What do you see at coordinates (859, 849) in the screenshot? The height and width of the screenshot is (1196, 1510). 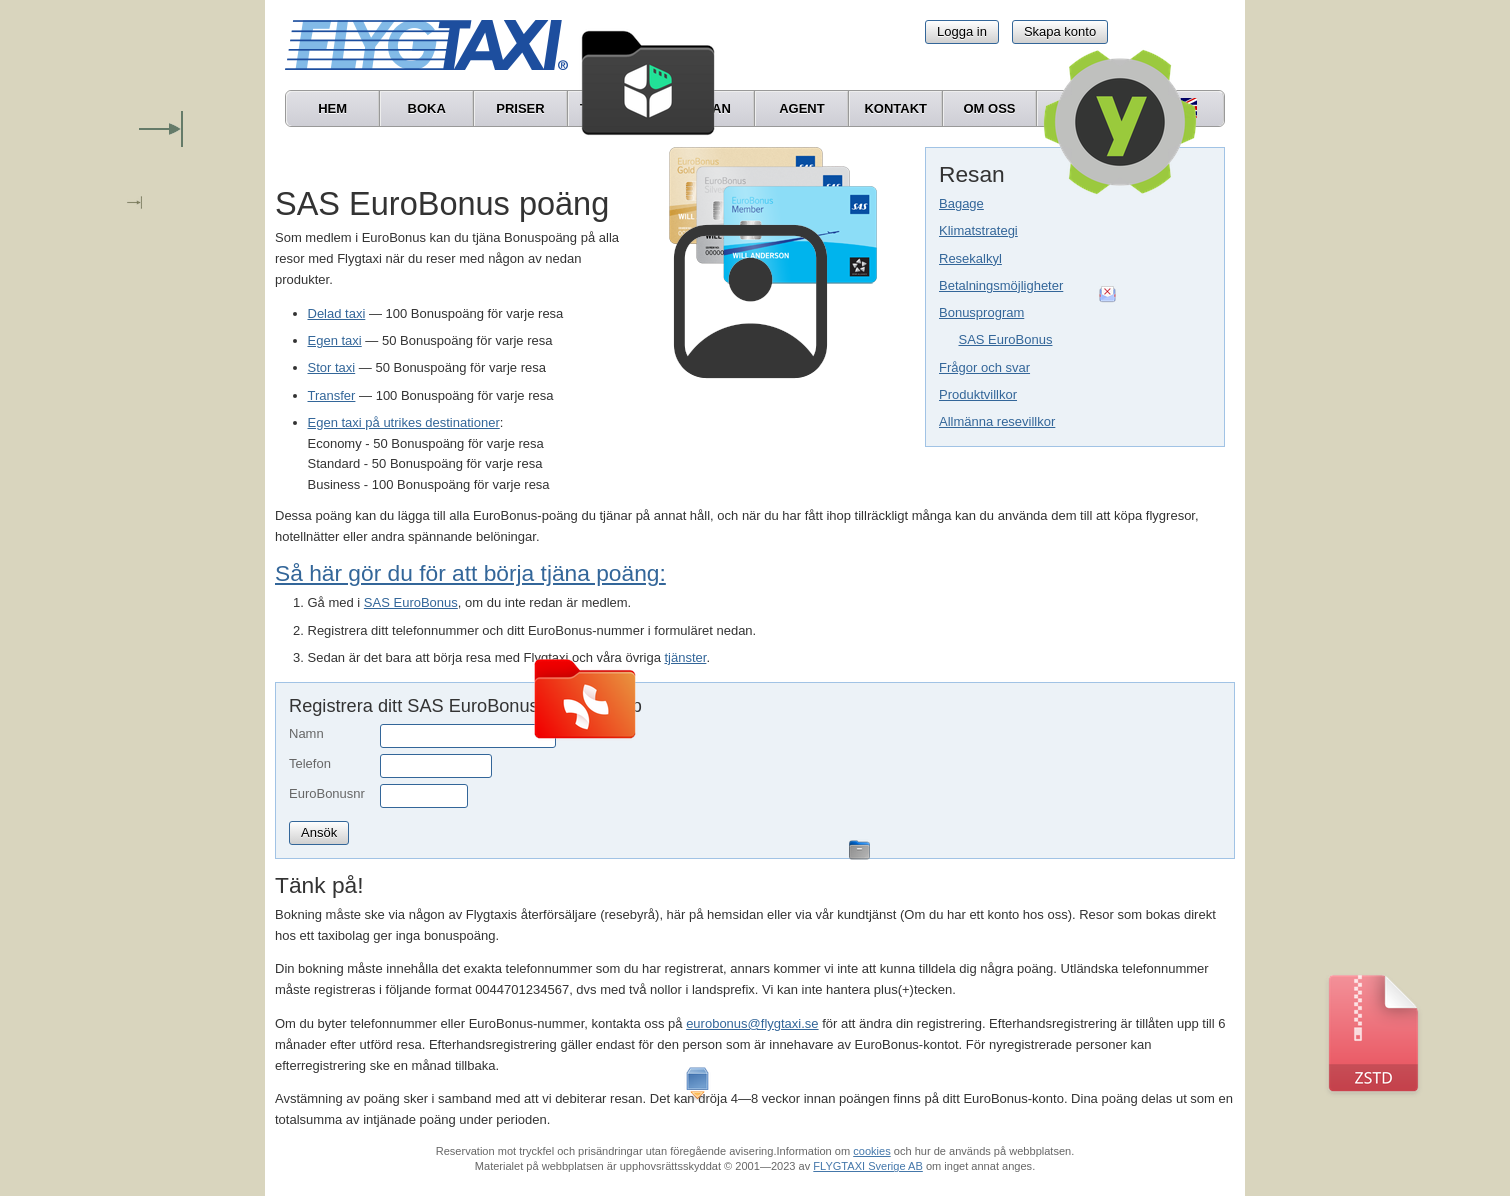 I see `open the nautilus file manager` at bounding box center [859, 849].